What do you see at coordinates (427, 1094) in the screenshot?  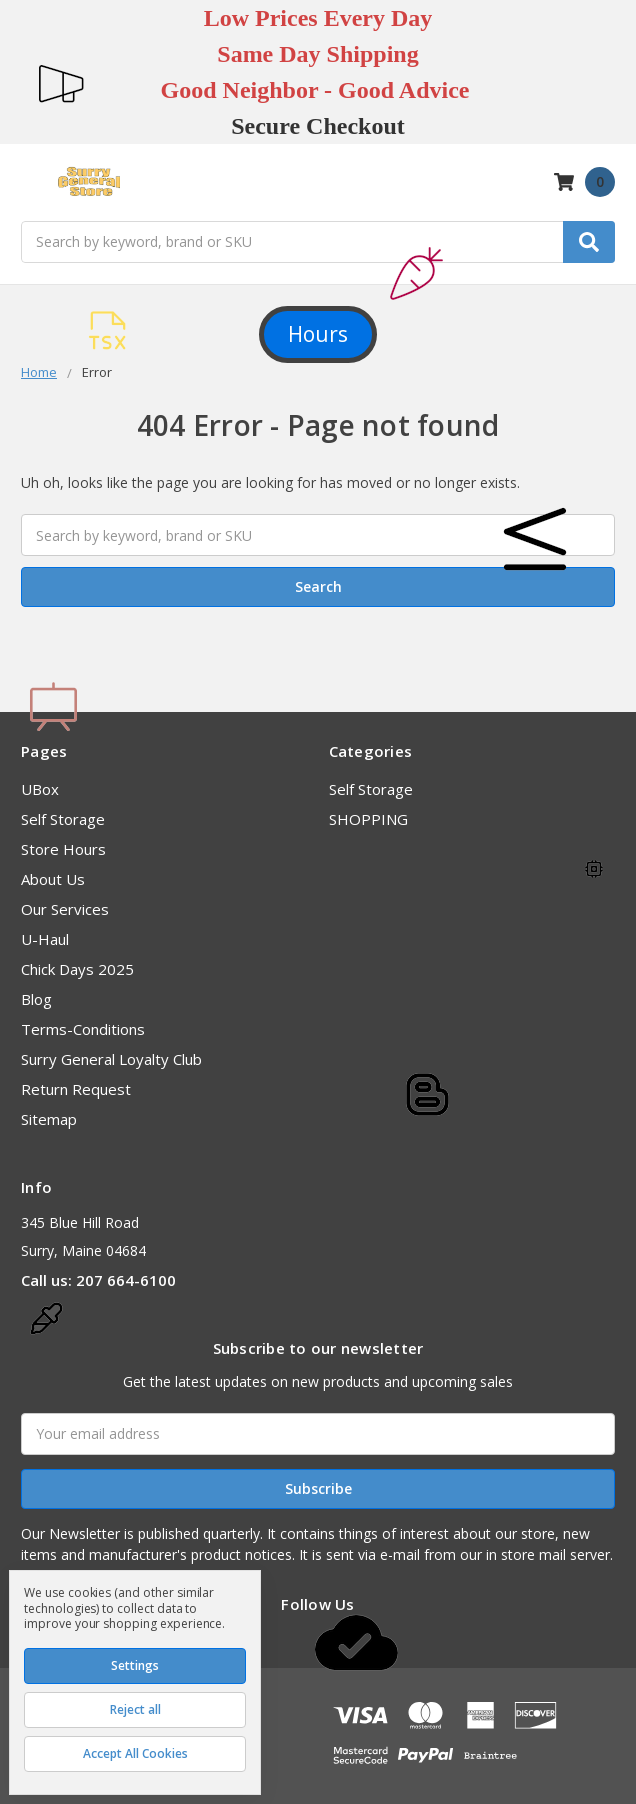 I see `open blogger app` at bounding box center [427, 1094].